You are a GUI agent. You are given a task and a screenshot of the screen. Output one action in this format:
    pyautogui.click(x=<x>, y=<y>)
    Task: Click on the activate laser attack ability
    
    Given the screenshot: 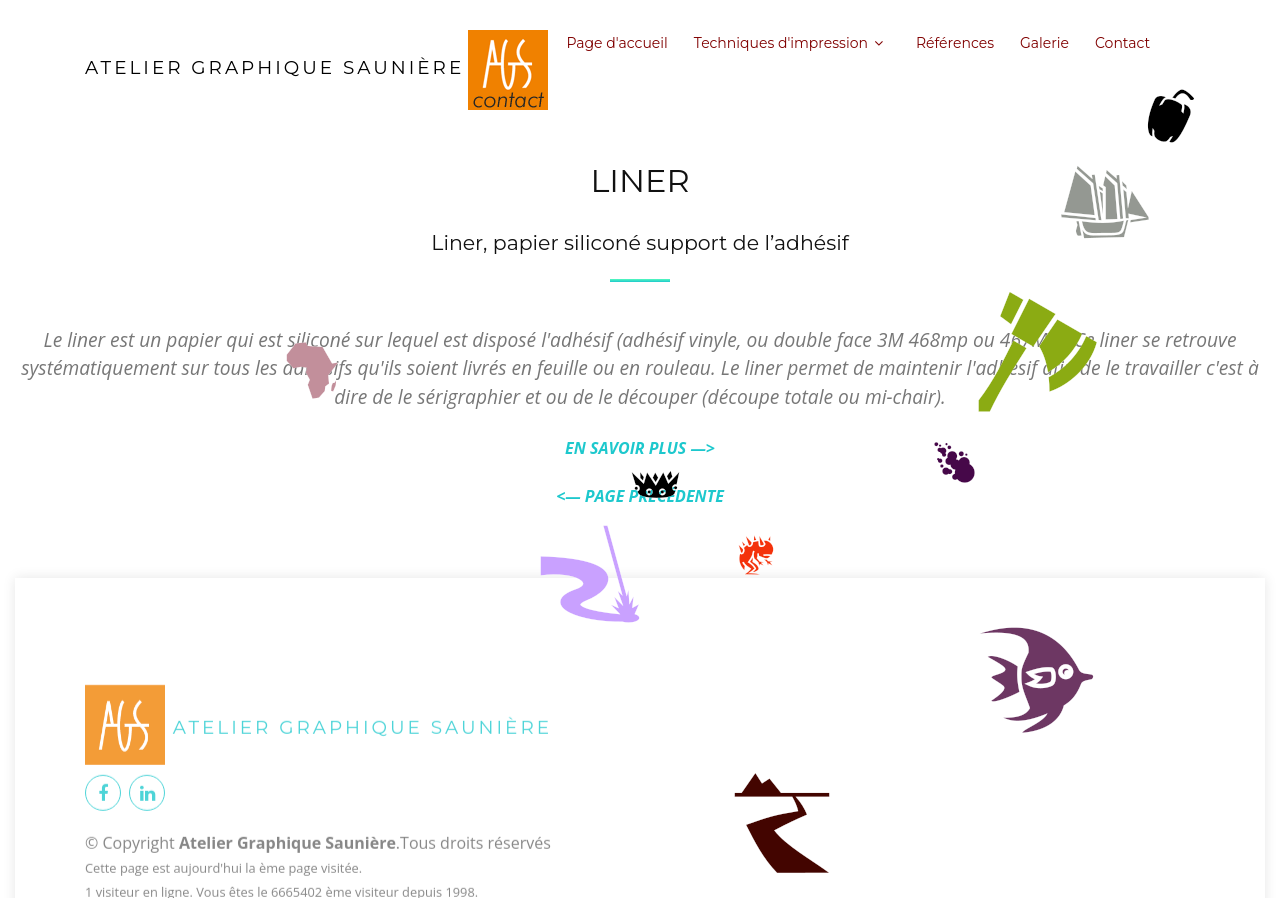 What is the action you would take?
    pyautogui.click(x=590, y=575)
    